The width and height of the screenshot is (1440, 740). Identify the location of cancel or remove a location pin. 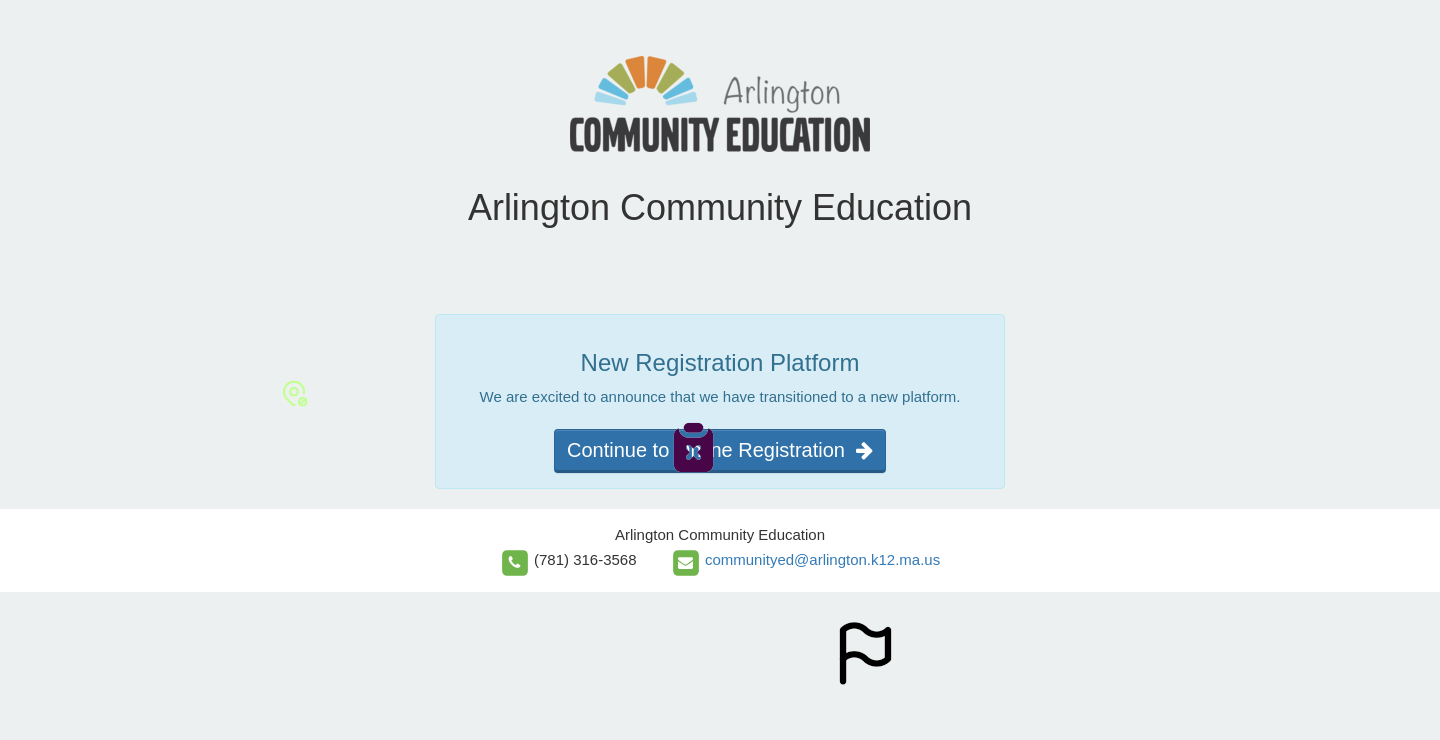
(294, 393).